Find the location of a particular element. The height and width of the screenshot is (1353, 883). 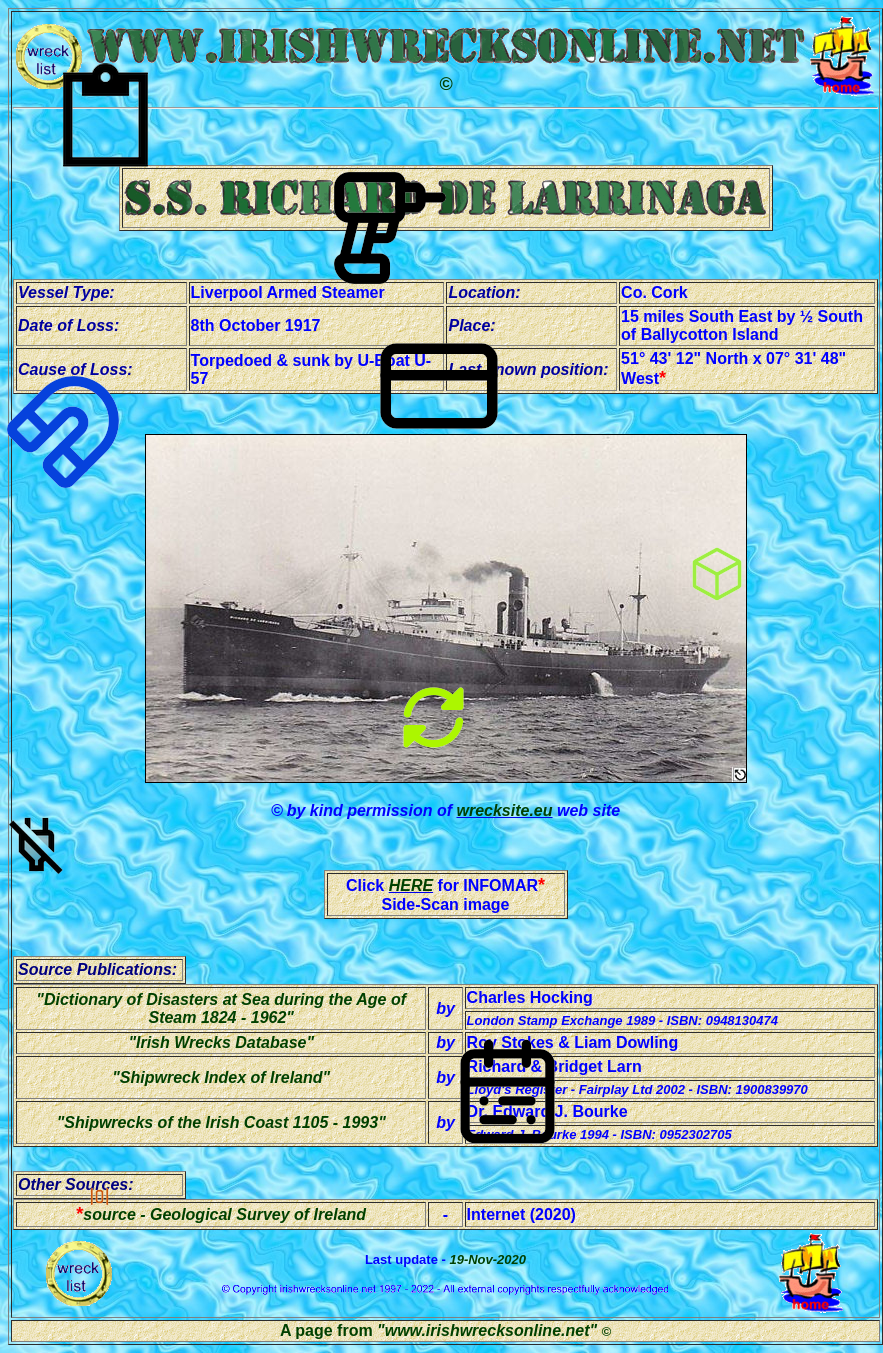

refresh or reload content is located at coordinates (433, 717).